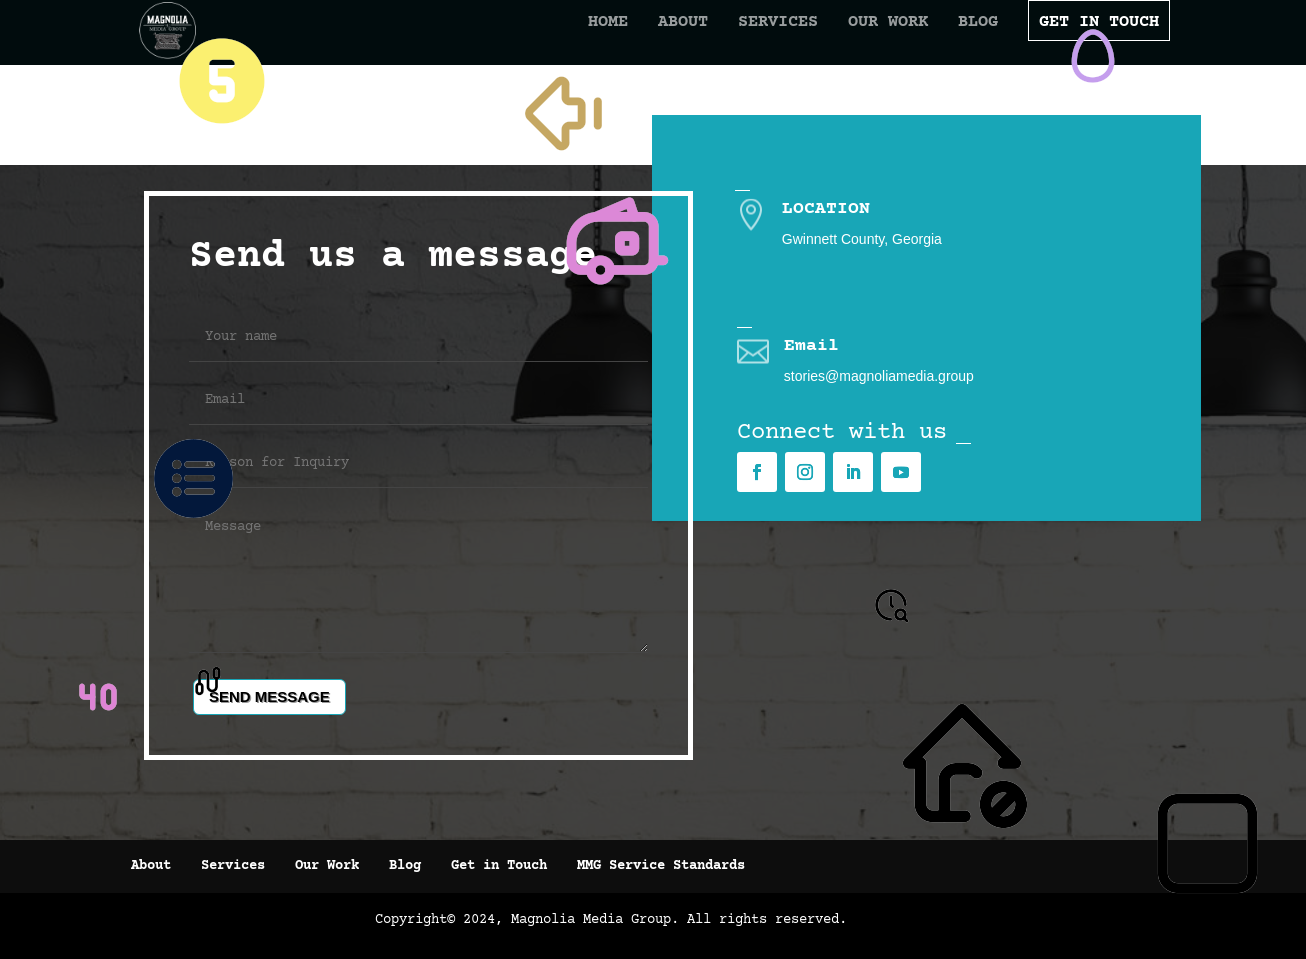 The image size is (1306, 959). What do you see at coordinates (193, 478) in the screenshot?
I see `view list or menu options` at bounding box center [193, 478].